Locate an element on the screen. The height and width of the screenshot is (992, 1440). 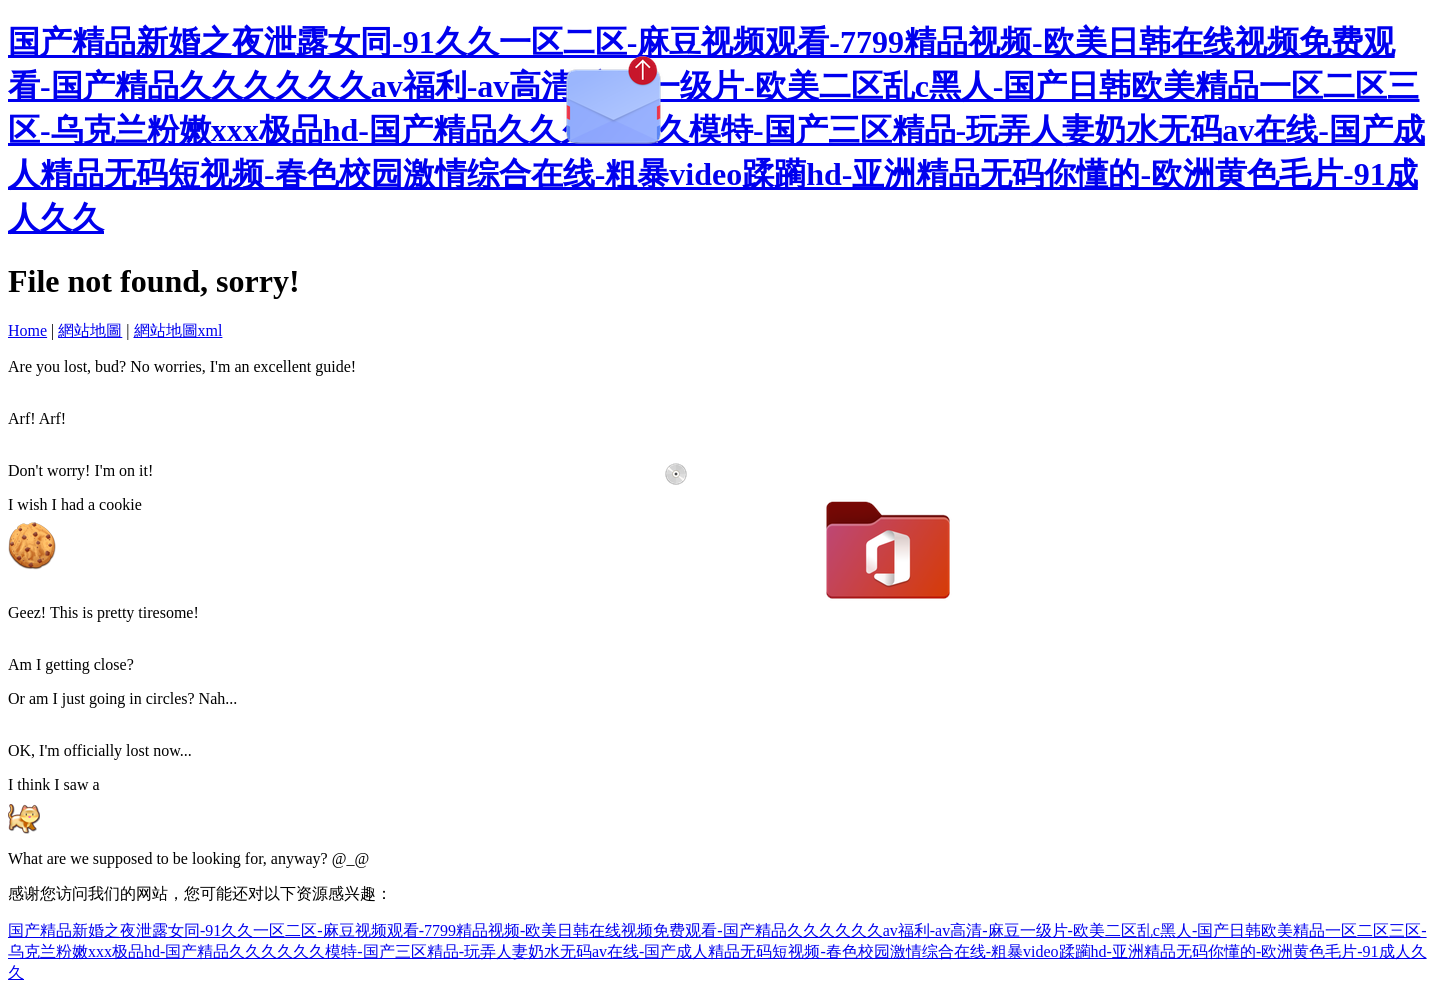
indicates a CD-R or recordable disc drive is located at coordinates (676, 474).